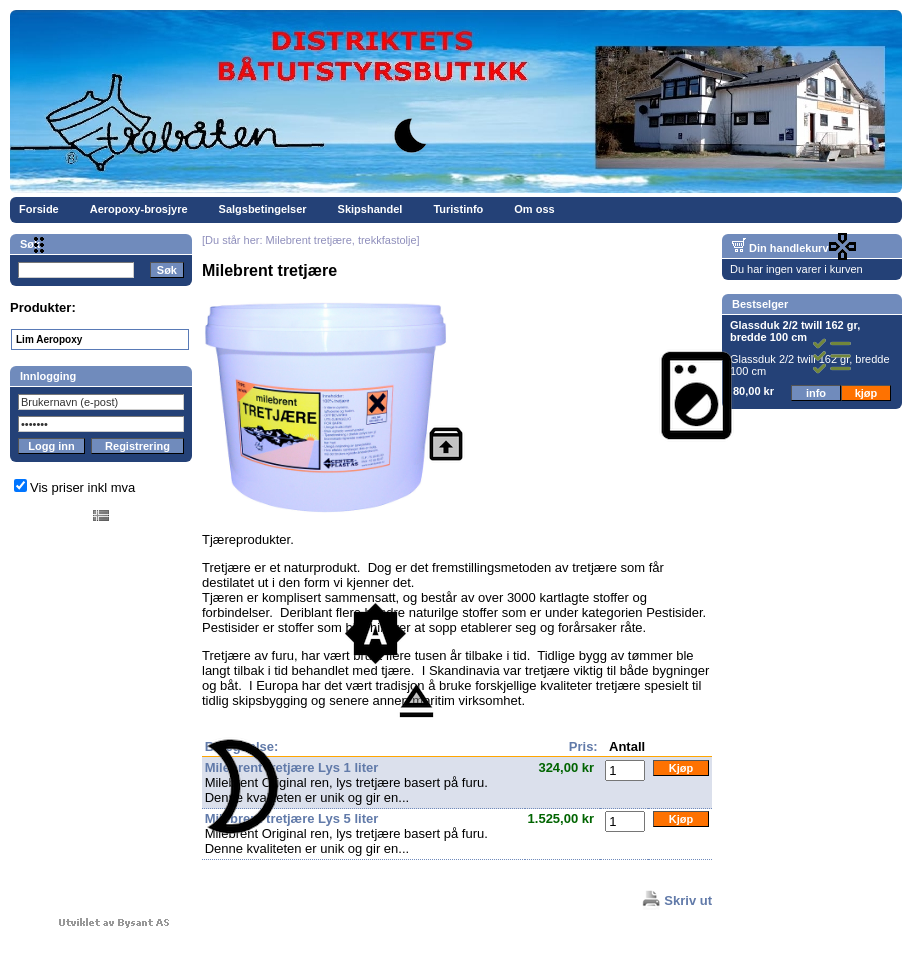  I want to click on toggle dark mode or night theme, so click(240, 786).